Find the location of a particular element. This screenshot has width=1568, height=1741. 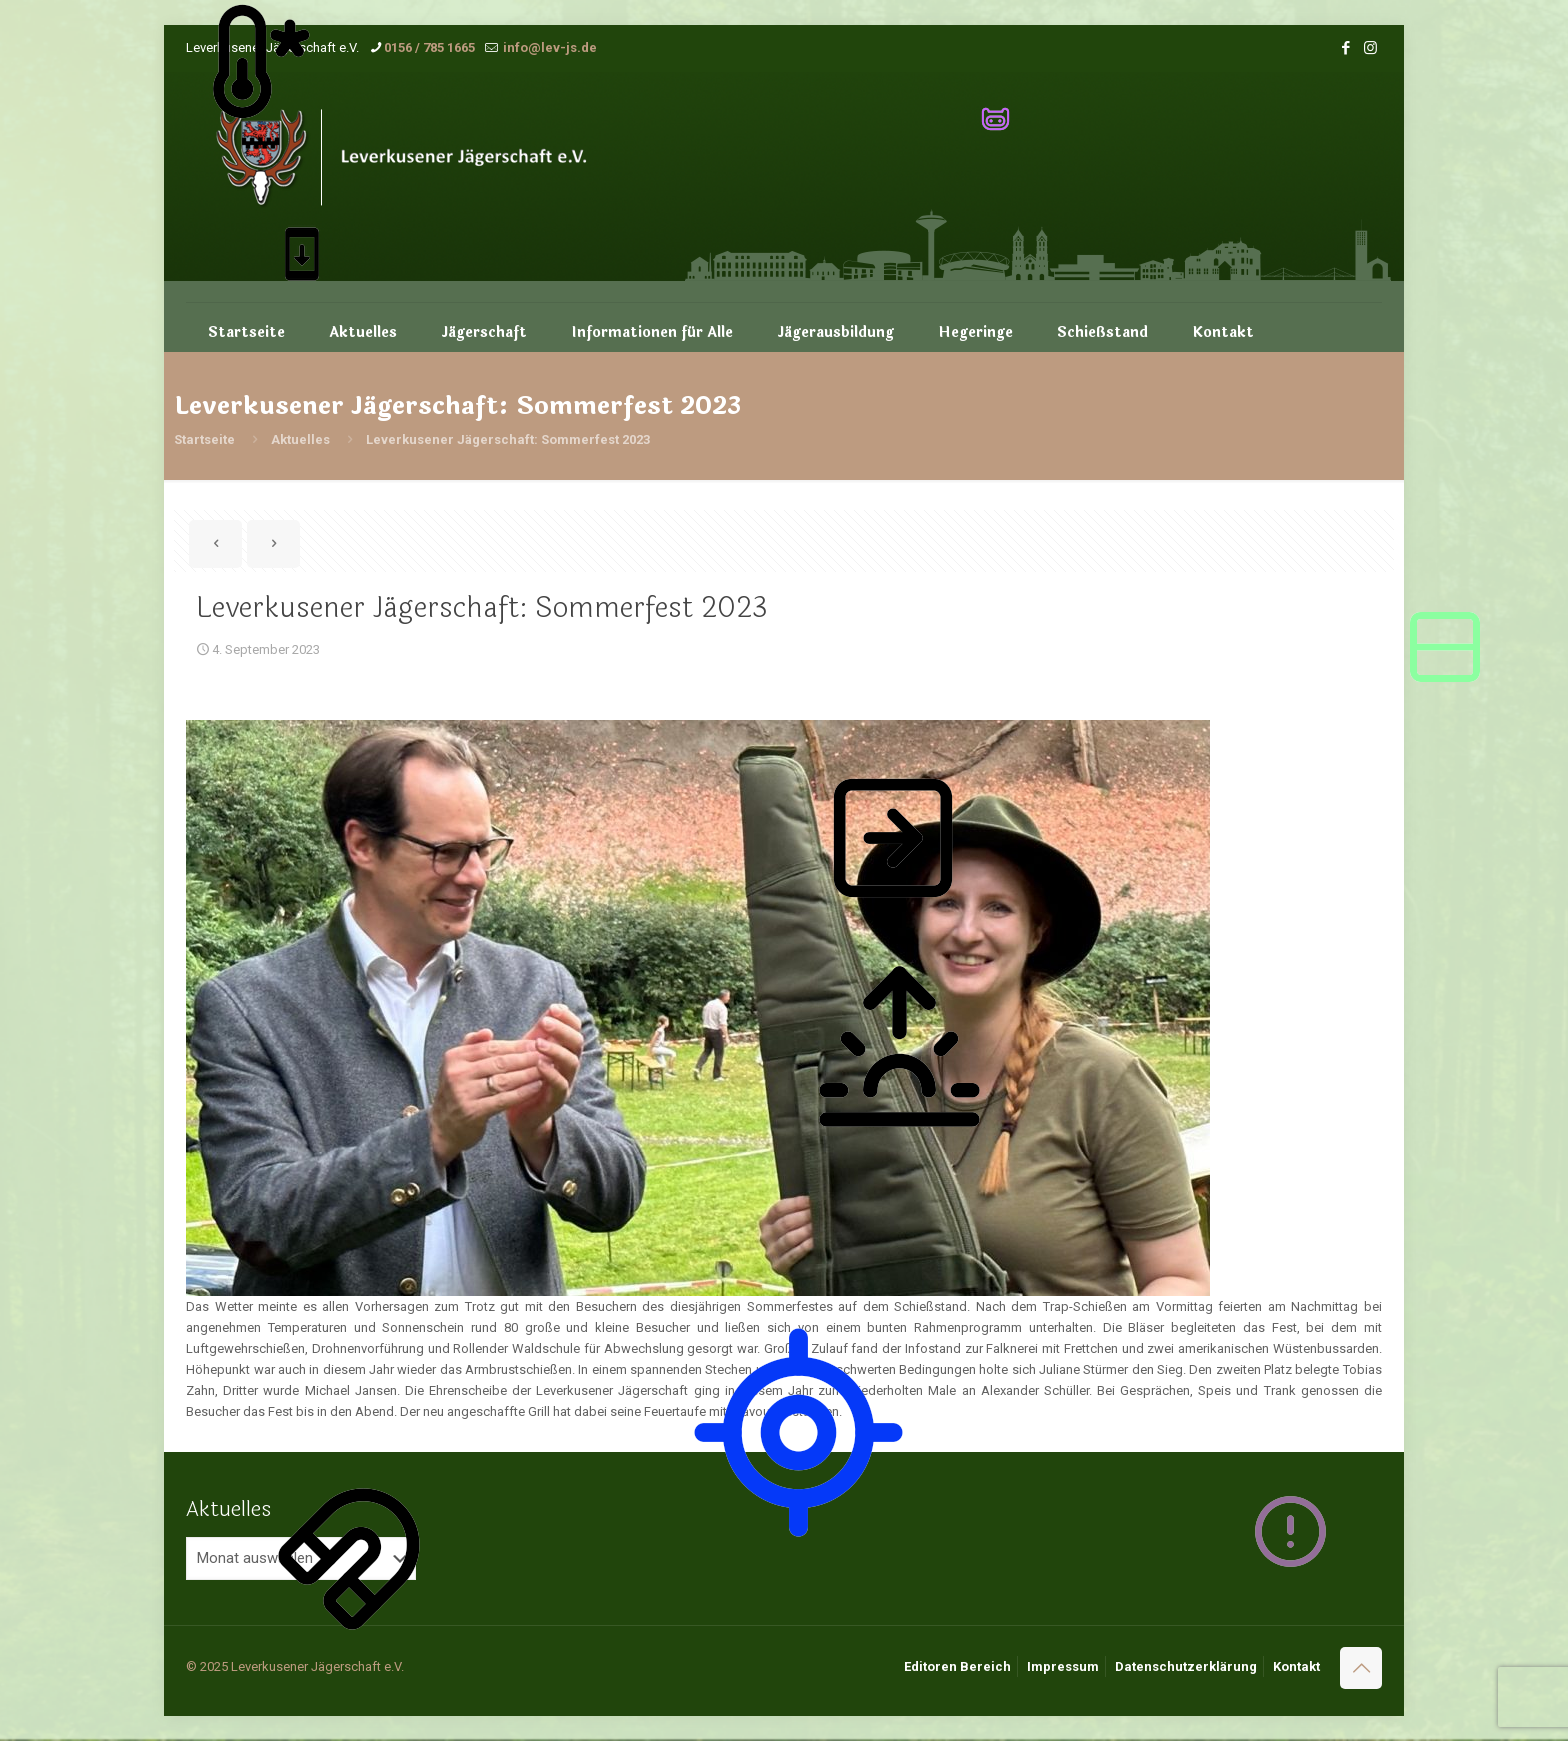

current location found is located at coordinates (798, 1432).